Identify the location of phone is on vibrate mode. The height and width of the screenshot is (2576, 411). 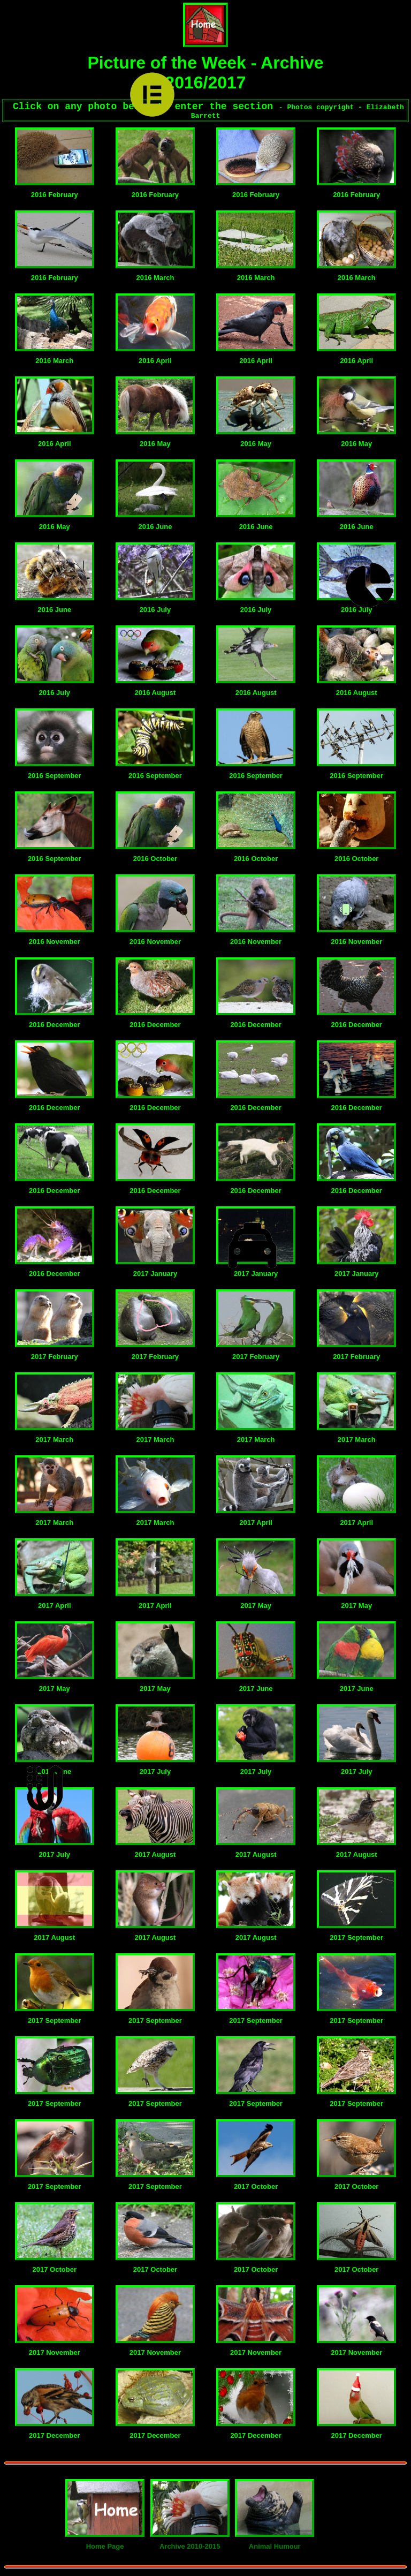
(346, 909).